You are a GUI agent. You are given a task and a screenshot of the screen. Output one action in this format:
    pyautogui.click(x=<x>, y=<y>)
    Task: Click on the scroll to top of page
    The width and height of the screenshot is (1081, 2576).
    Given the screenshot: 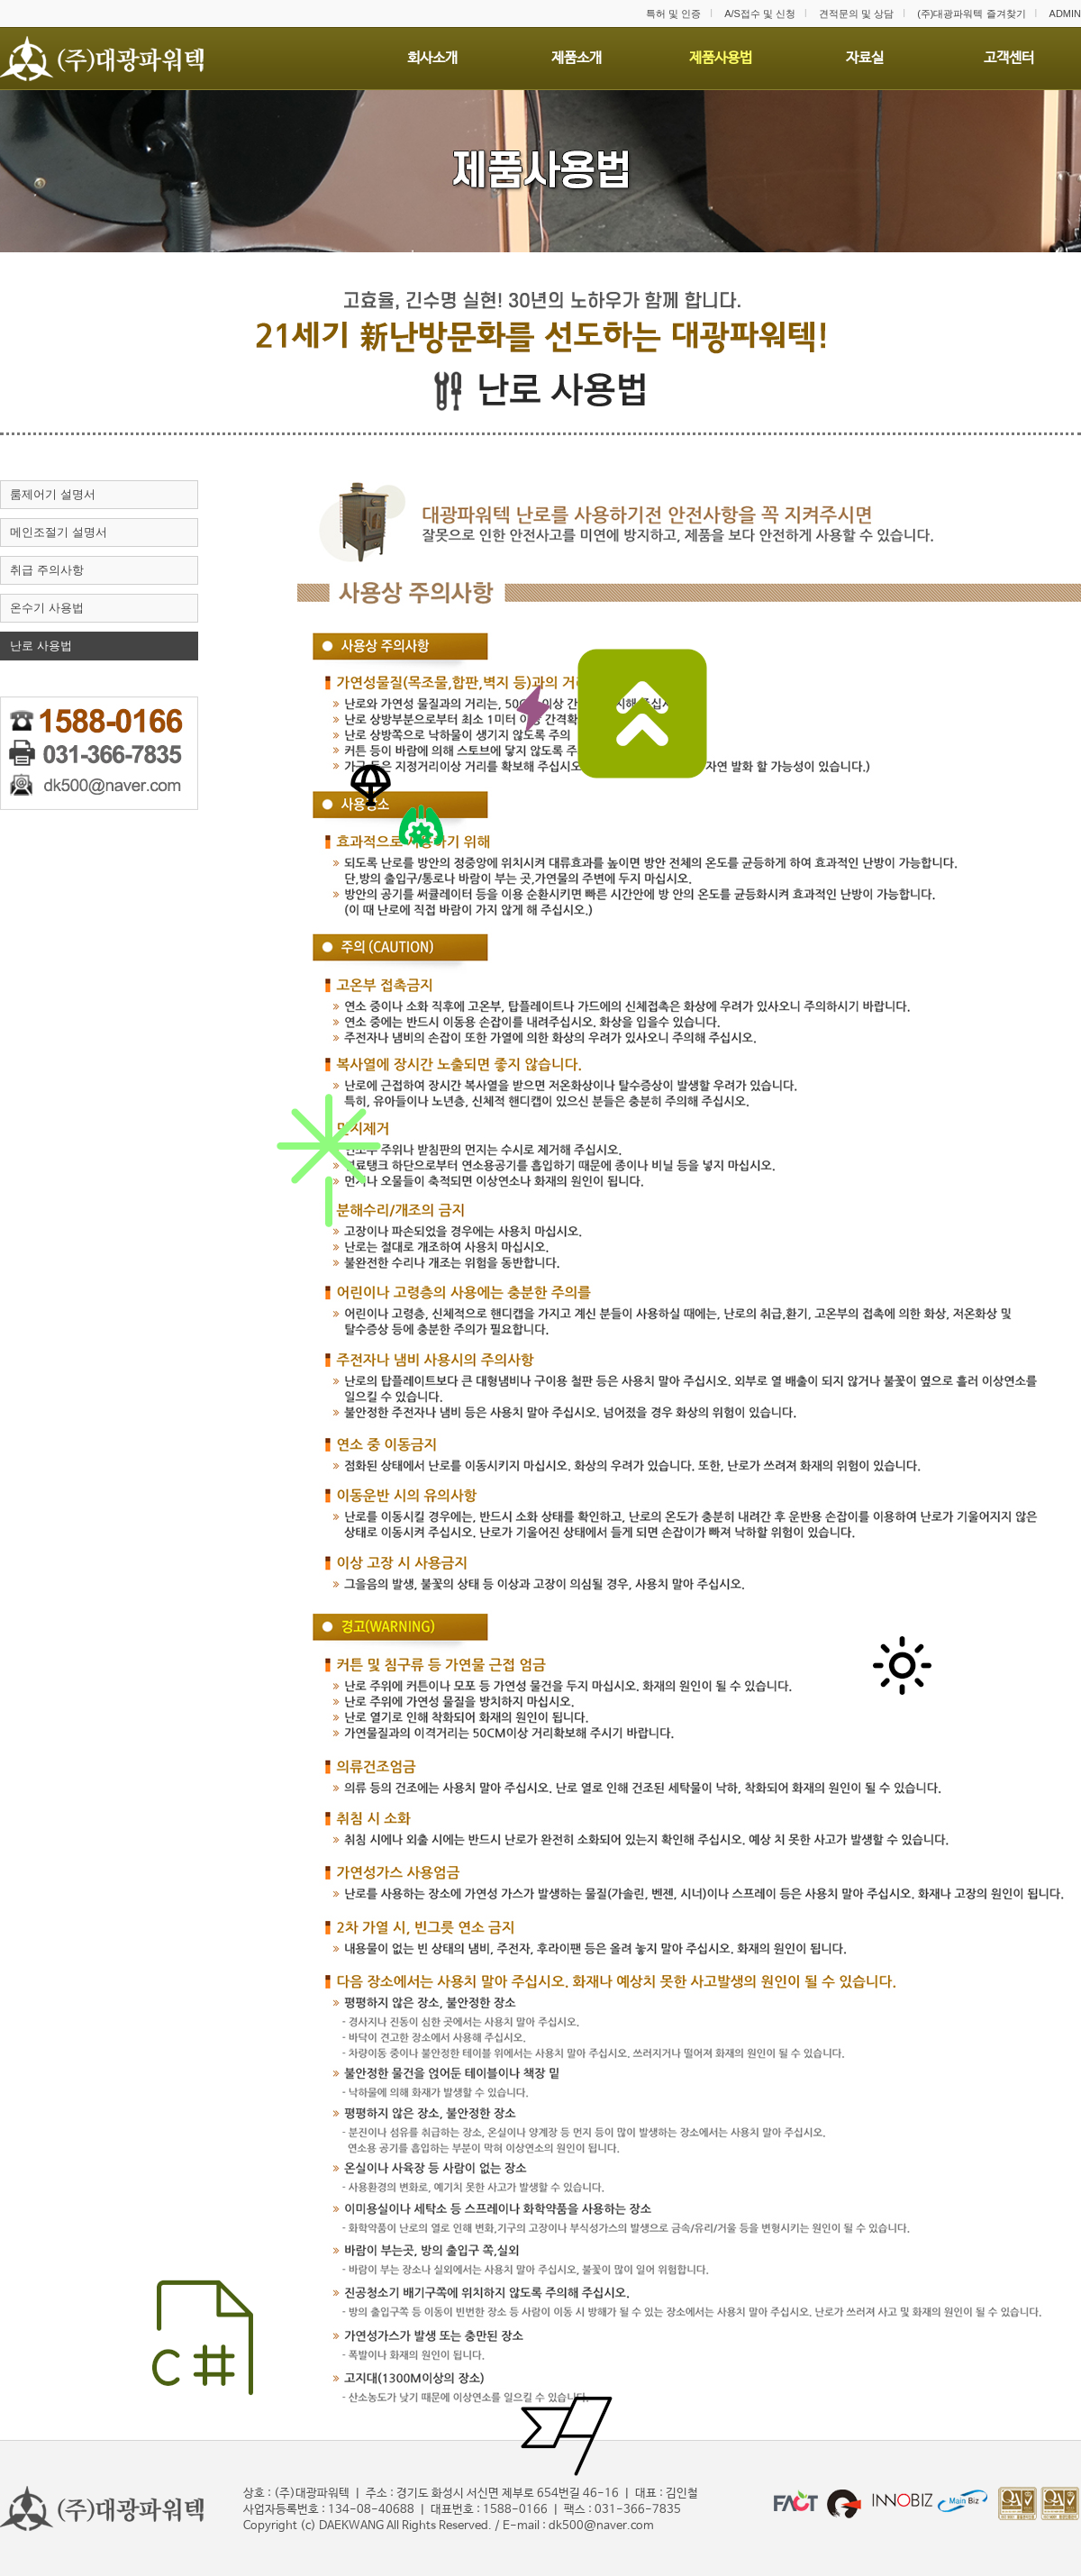 What is the action you would take?
    pyautogui.click(x=642, y=714)
    